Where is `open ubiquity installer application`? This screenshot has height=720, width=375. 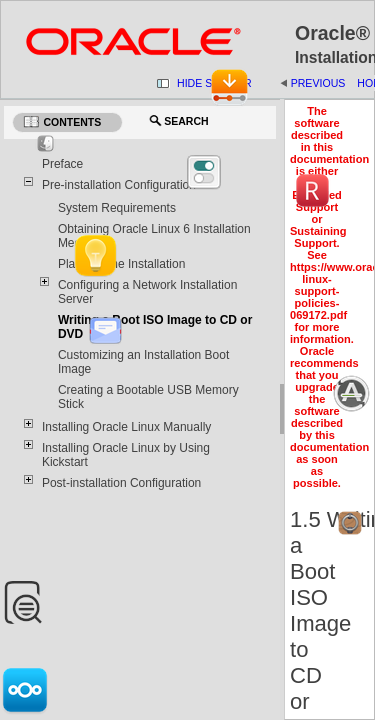 open ubiquity installer application is located at coordinates (229, 87).